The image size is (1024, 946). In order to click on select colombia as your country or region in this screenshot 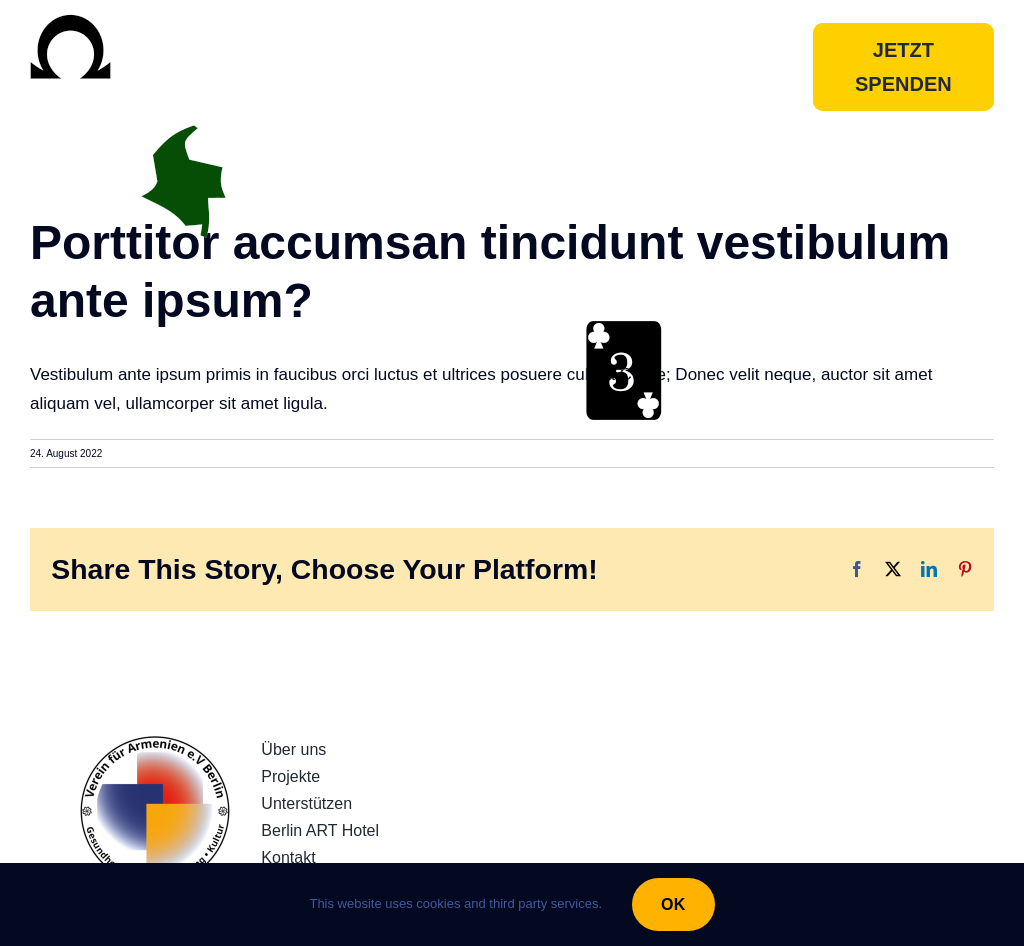, I will do `click(183, 181)`.